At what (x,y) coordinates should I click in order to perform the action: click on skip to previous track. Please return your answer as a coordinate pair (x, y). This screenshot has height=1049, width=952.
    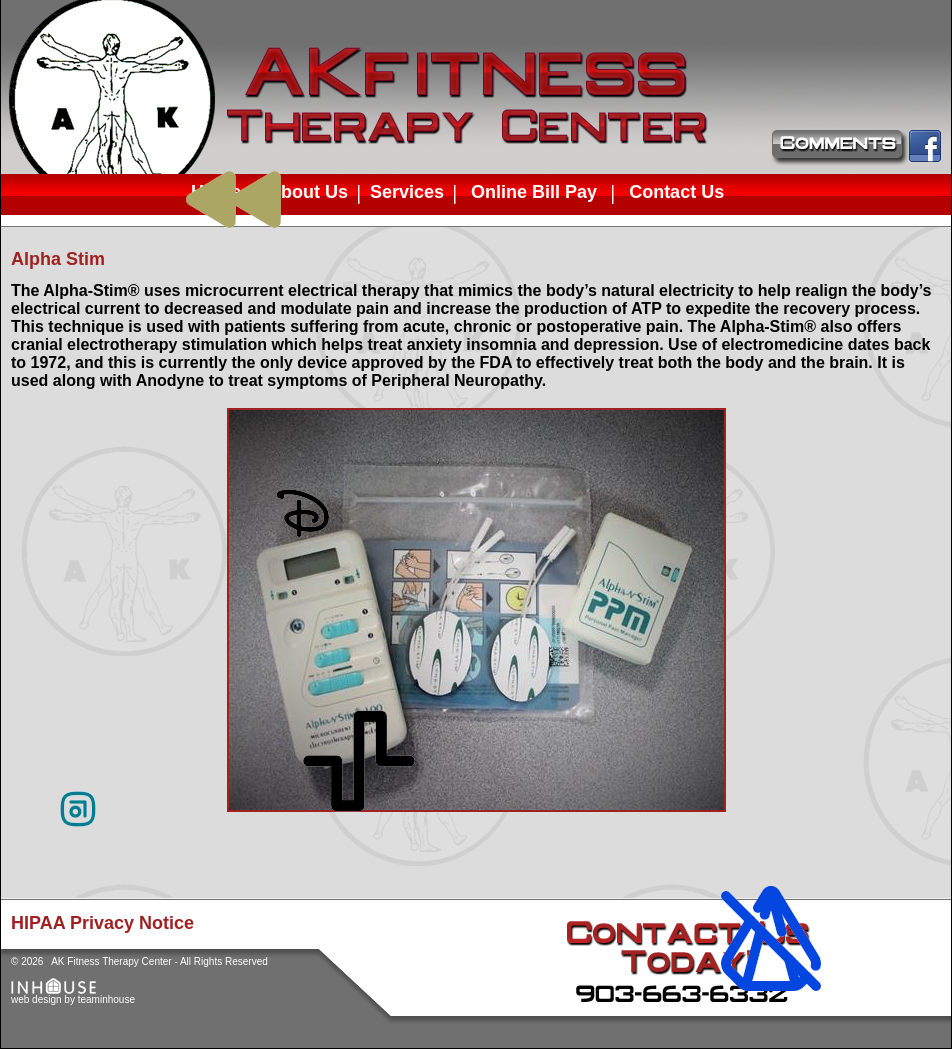
    Looking at the image, I should click on (233, 199).